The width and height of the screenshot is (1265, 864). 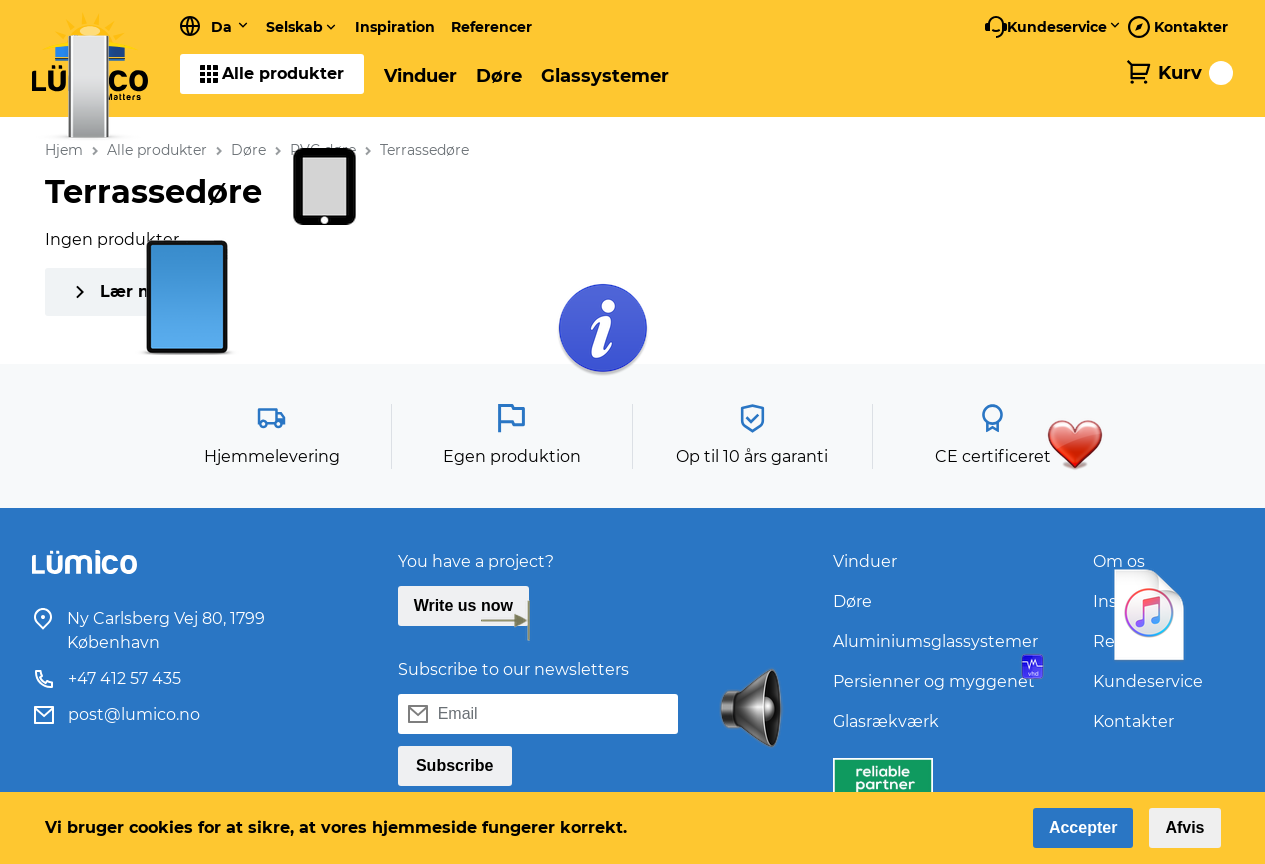 What do you see at coordinates (1032, 666) in the screenshot?
I see `open a VirtualBox virtual hard disk file` at bounding box center [1032, 666].